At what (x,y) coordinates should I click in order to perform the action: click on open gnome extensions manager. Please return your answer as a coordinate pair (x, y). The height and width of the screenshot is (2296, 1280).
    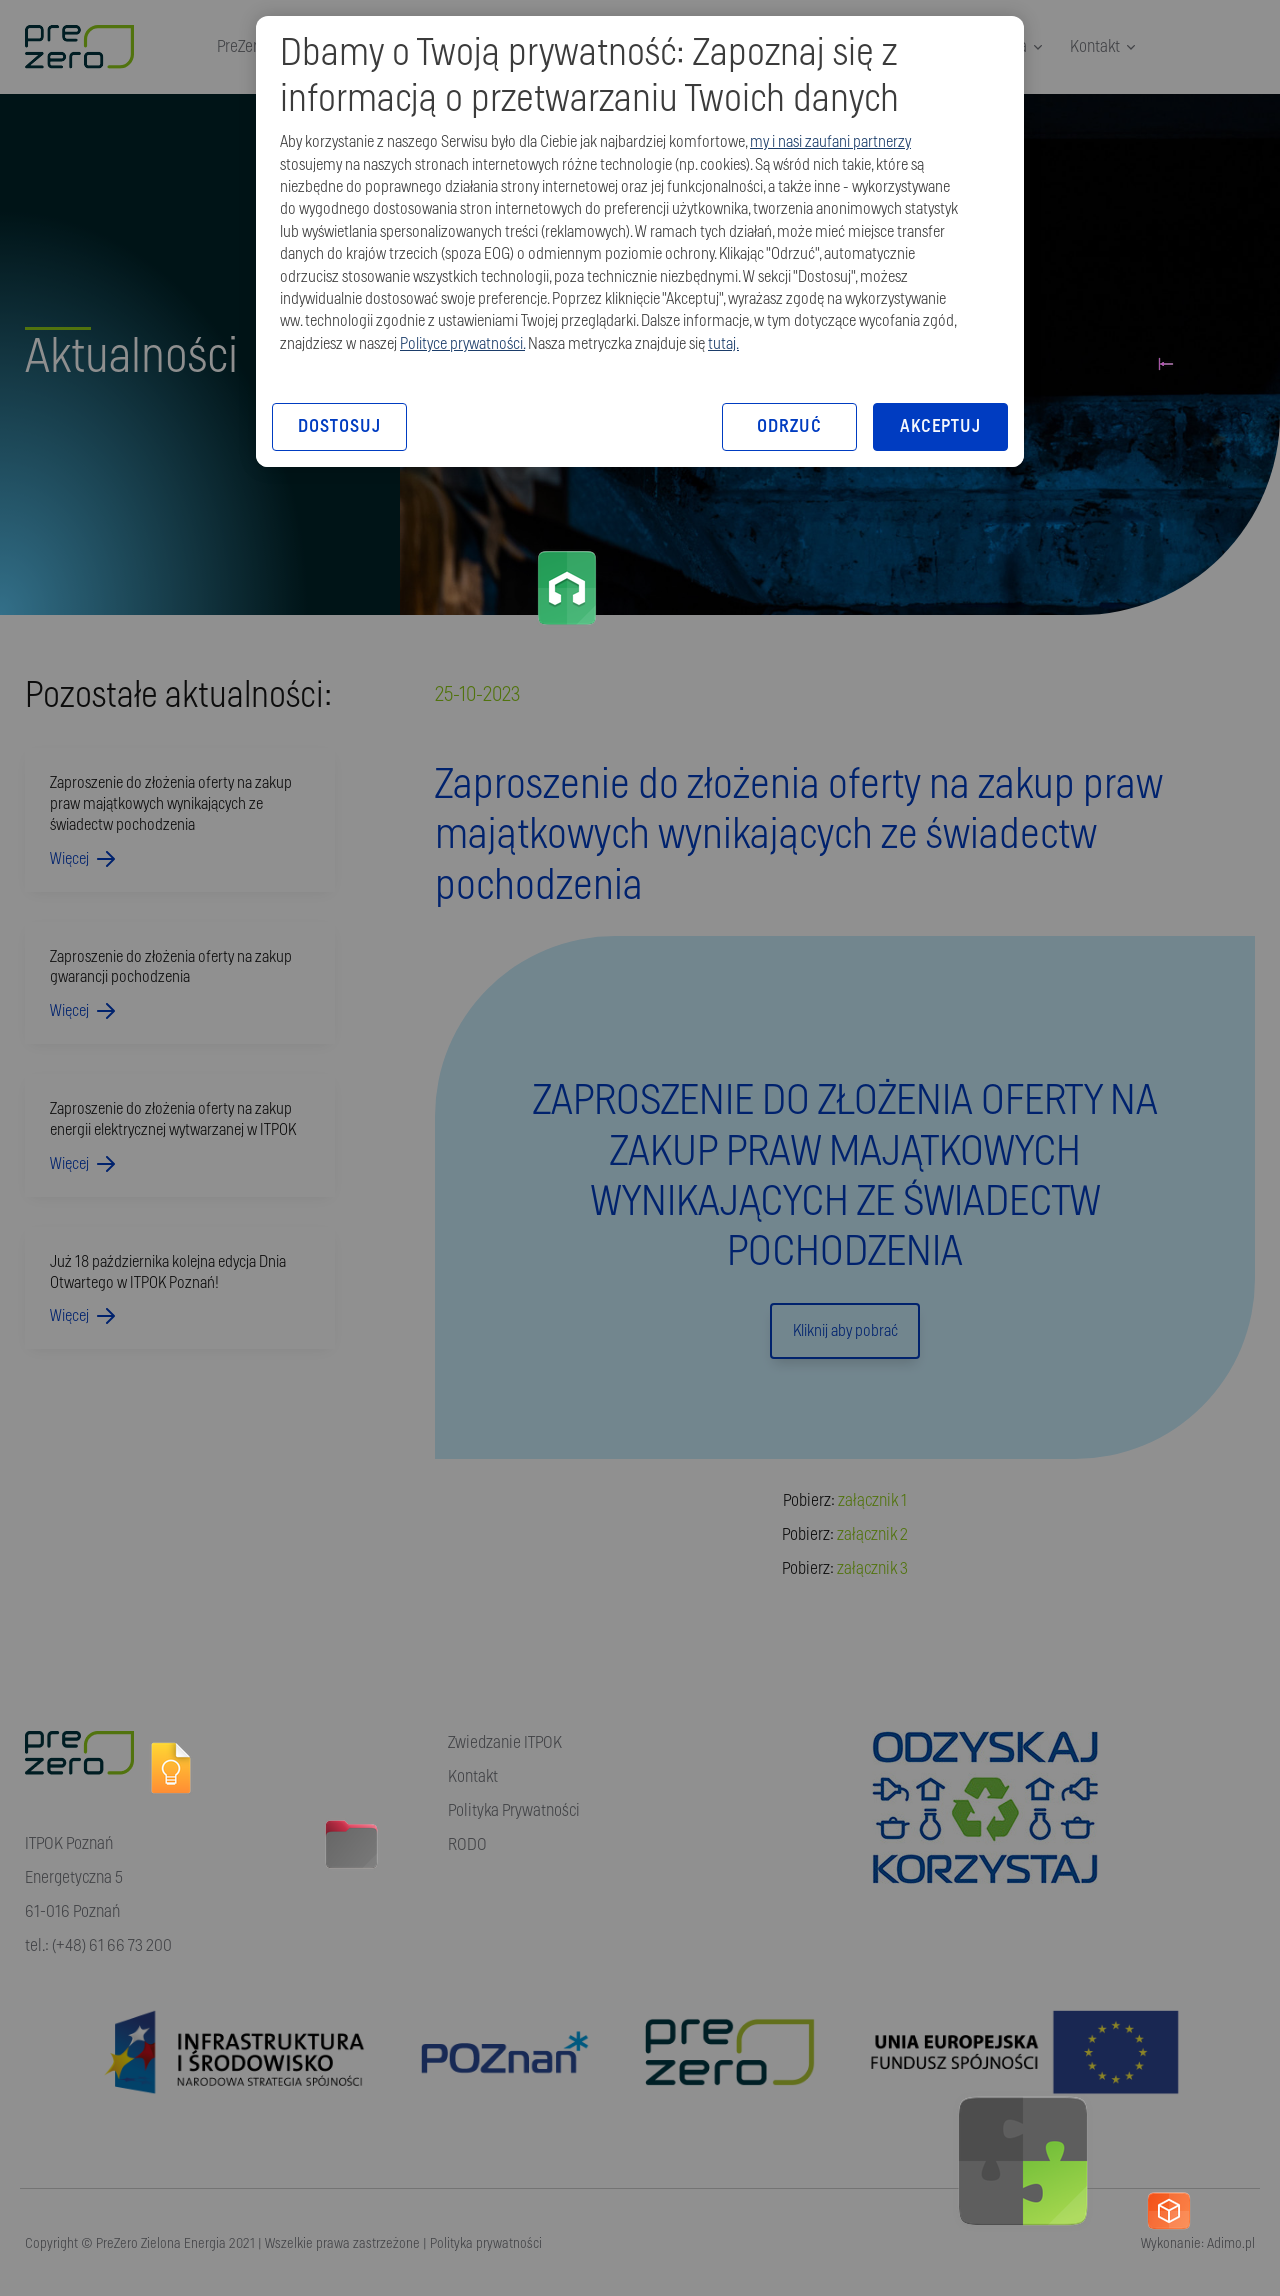
    Looking at the image, I should click on (1023, 2161).